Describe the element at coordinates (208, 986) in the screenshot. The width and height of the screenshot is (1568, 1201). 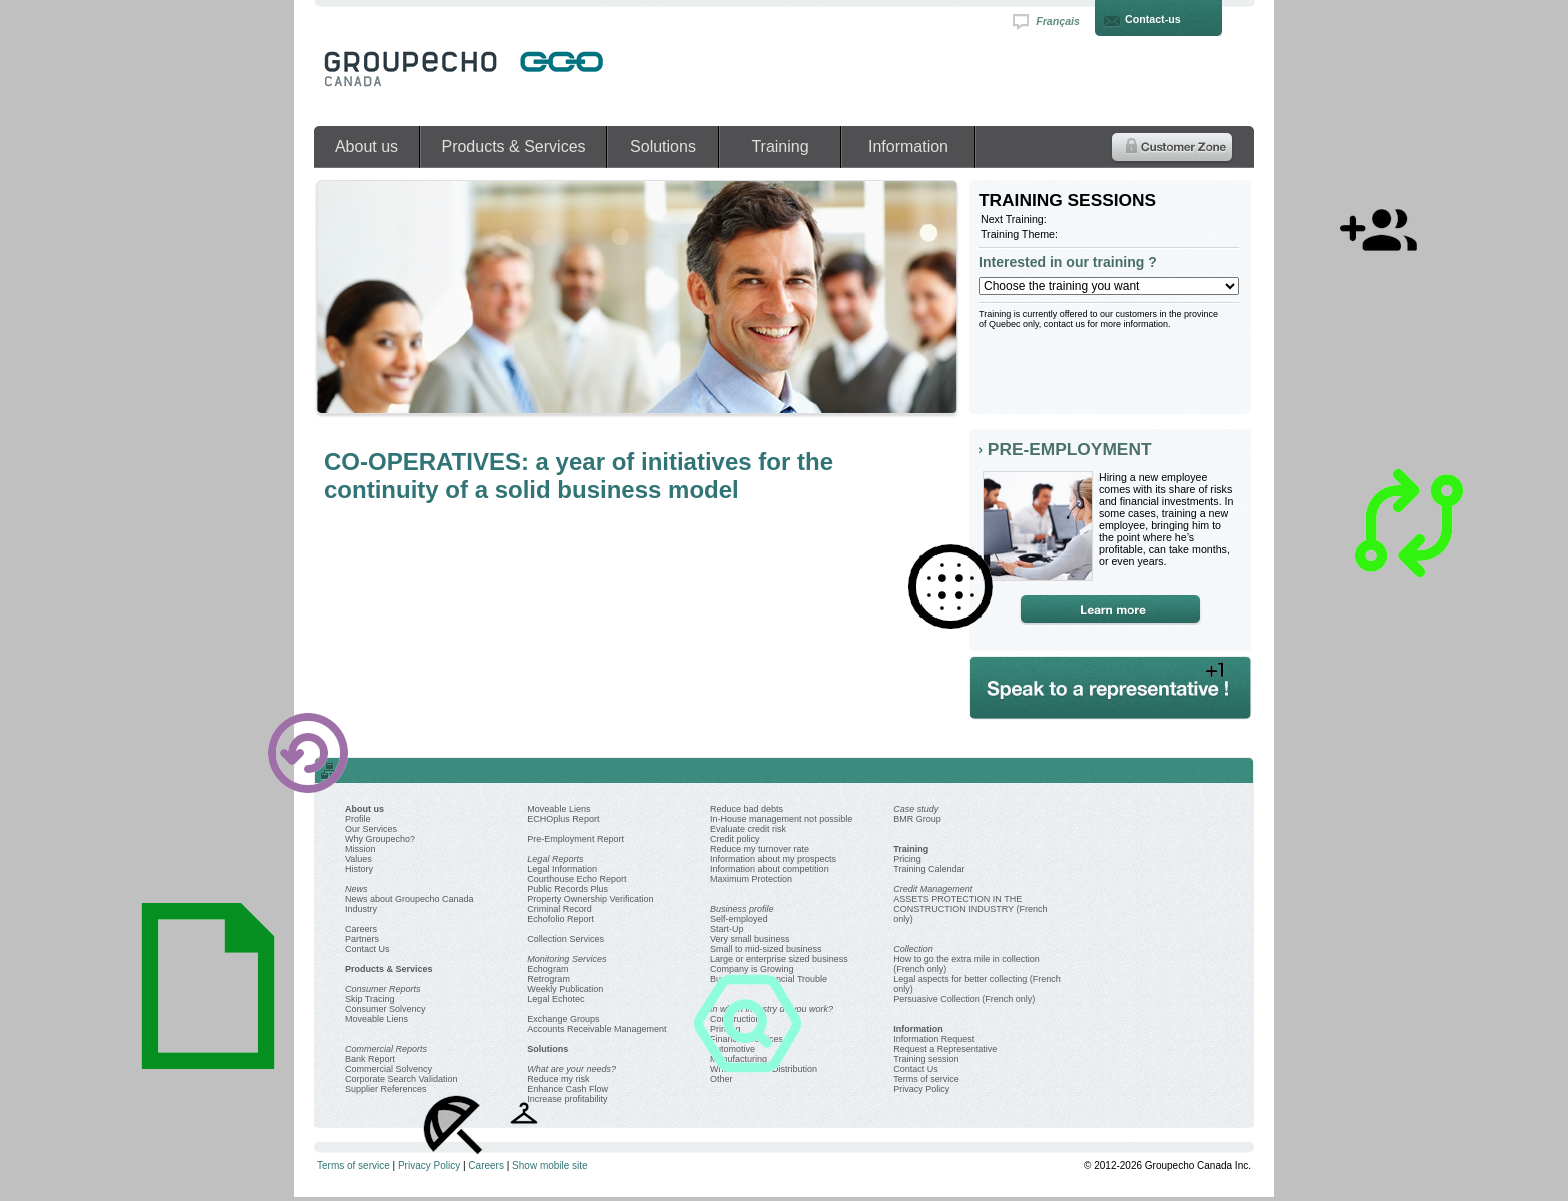
I see `view document or file` at that location.